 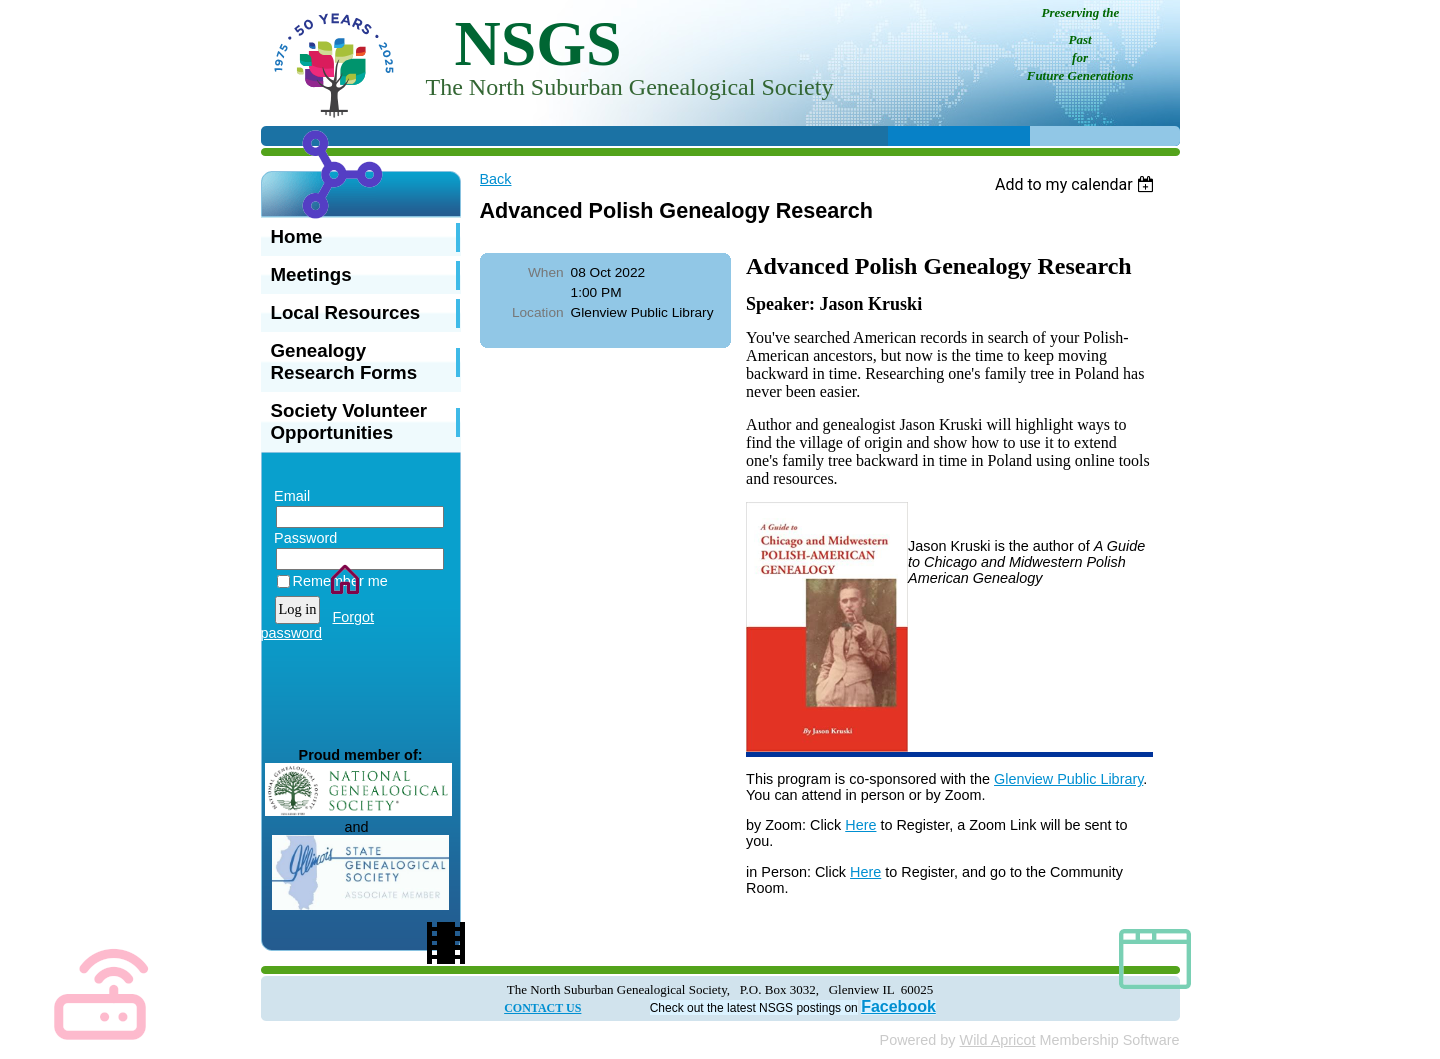 What do you see at coordinates (345, 580) in the screenshot?
I see `navigate to home screen` at bounding box center [345, 580].